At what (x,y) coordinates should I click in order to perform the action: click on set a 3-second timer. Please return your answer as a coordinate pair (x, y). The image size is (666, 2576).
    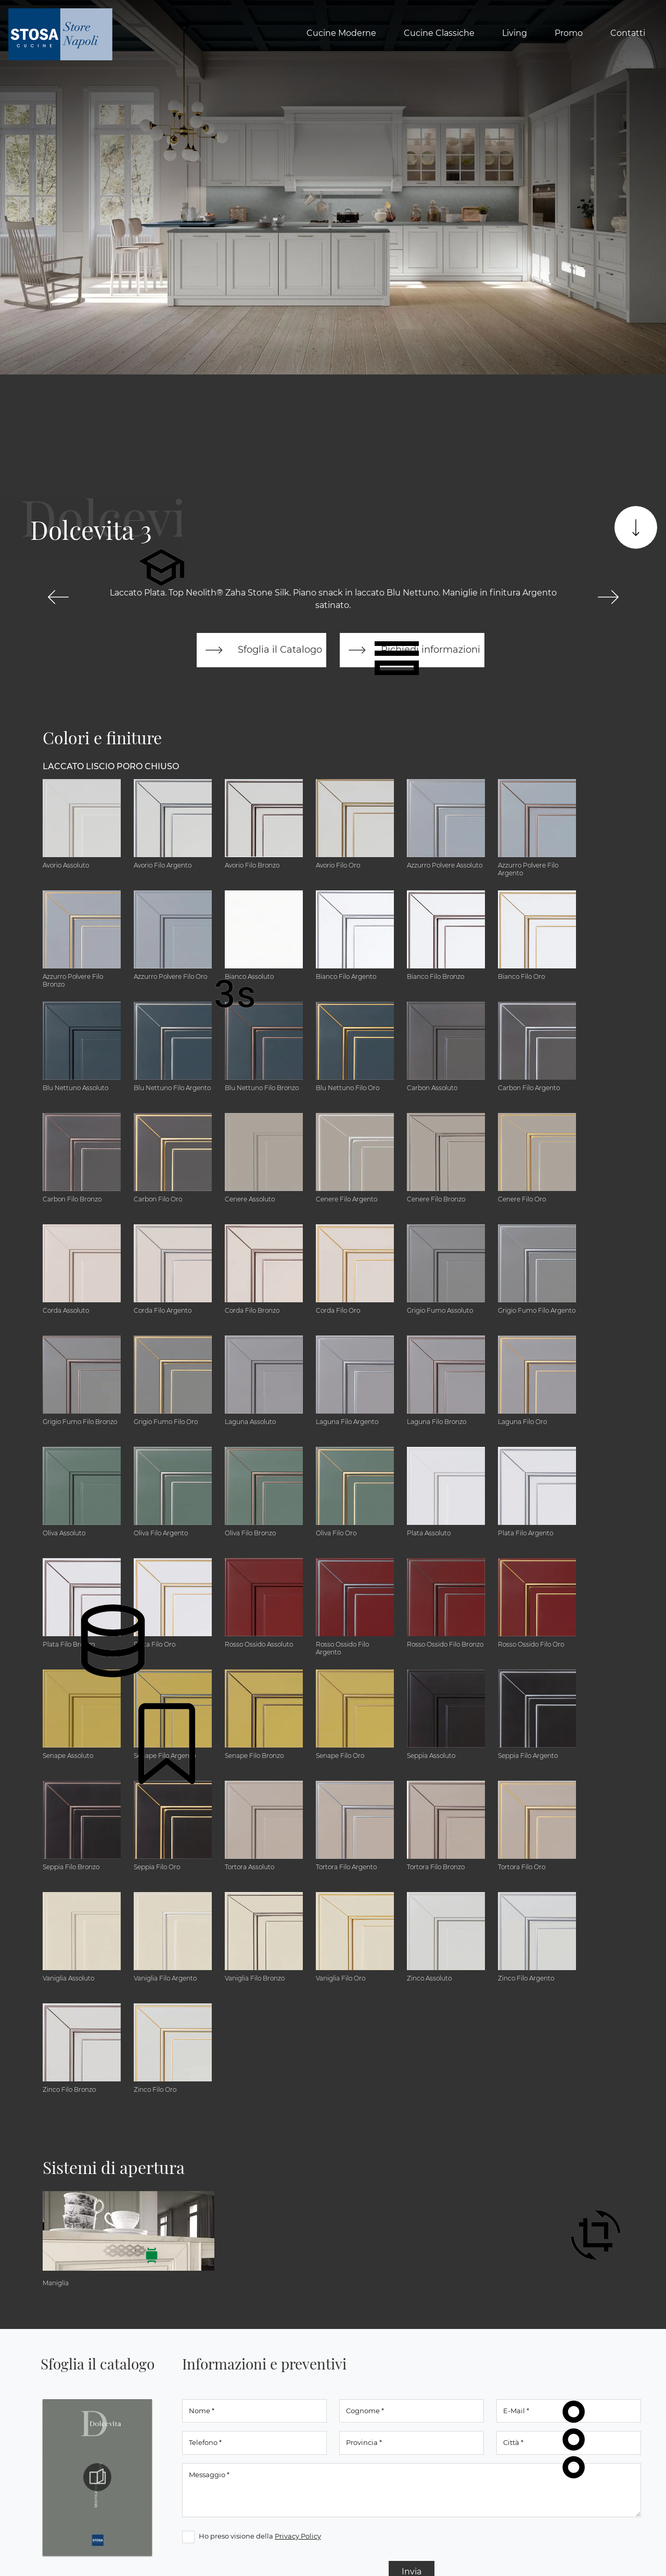
    Looking at the image, I should click on (233, 993).